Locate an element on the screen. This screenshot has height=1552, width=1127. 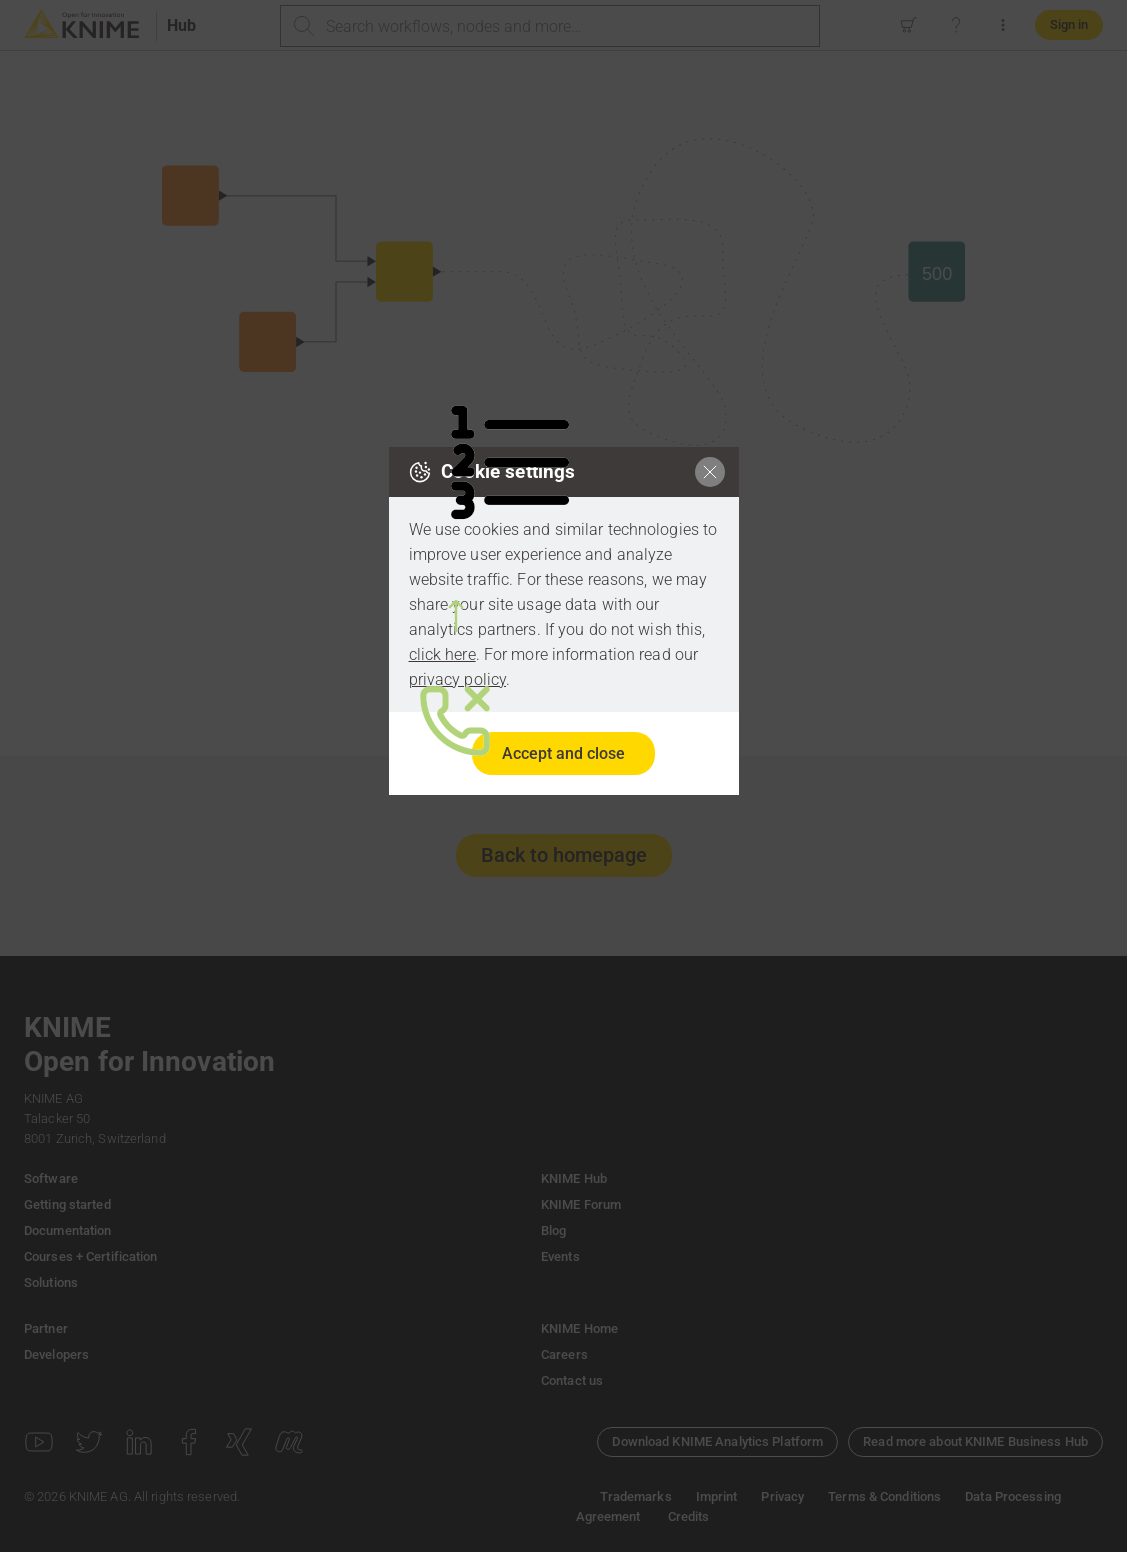
format text as a numbered list is located at coordinates (512, 462).